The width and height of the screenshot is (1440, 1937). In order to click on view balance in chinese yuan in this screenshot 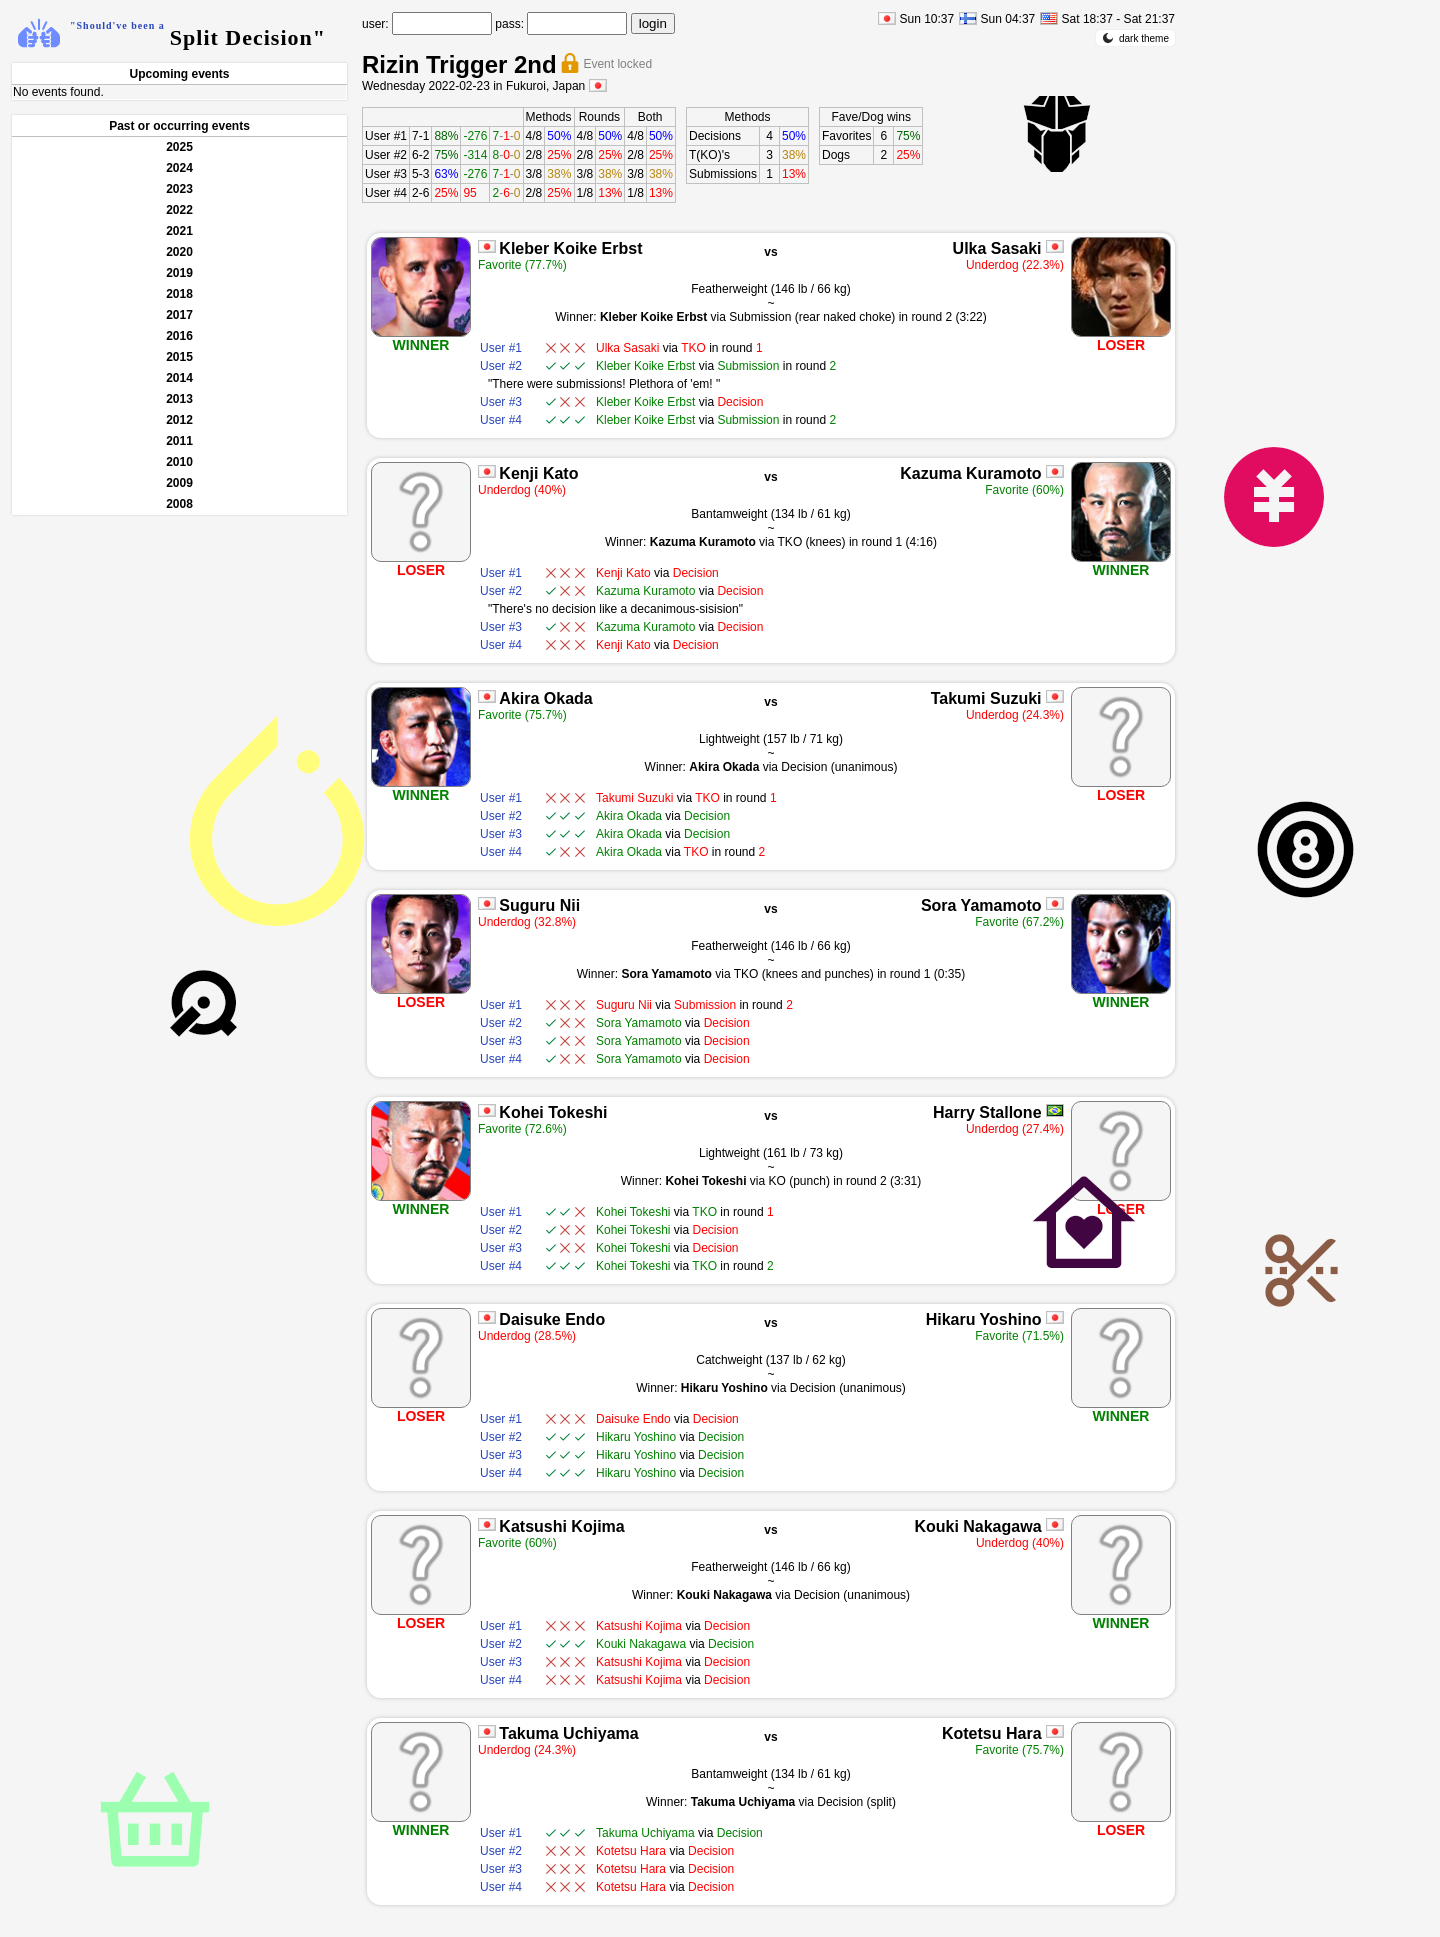, I will do `click(1274, 497)`.